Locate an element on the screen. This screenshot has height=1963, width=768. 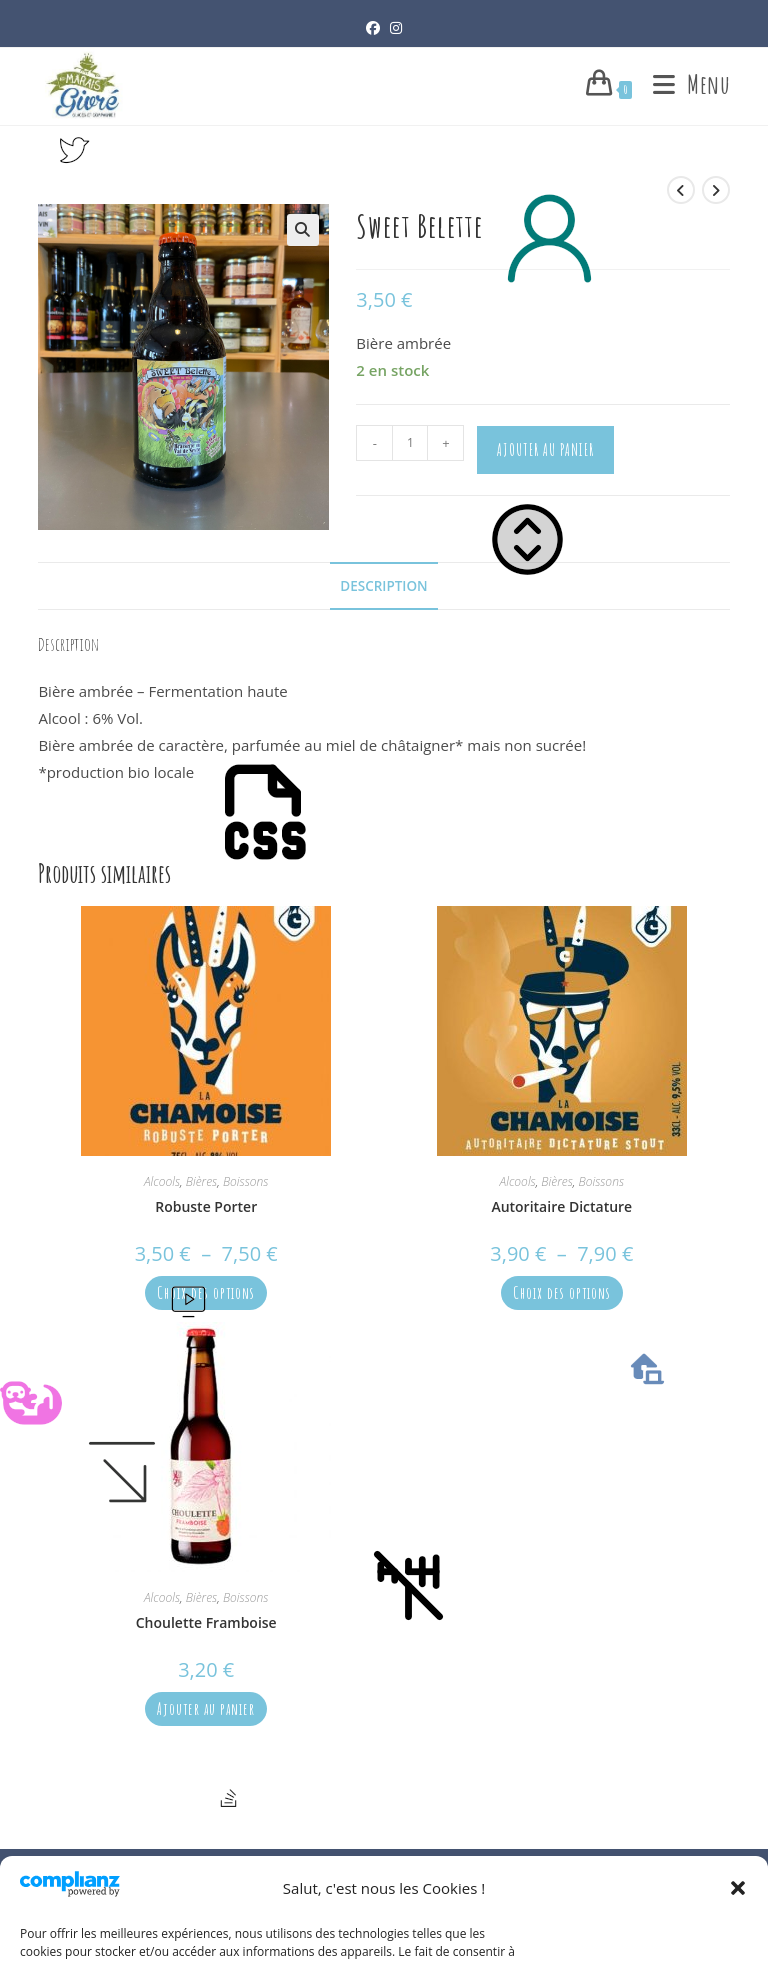
move item to bottom-right corner is located at coordinates (122, 1475).